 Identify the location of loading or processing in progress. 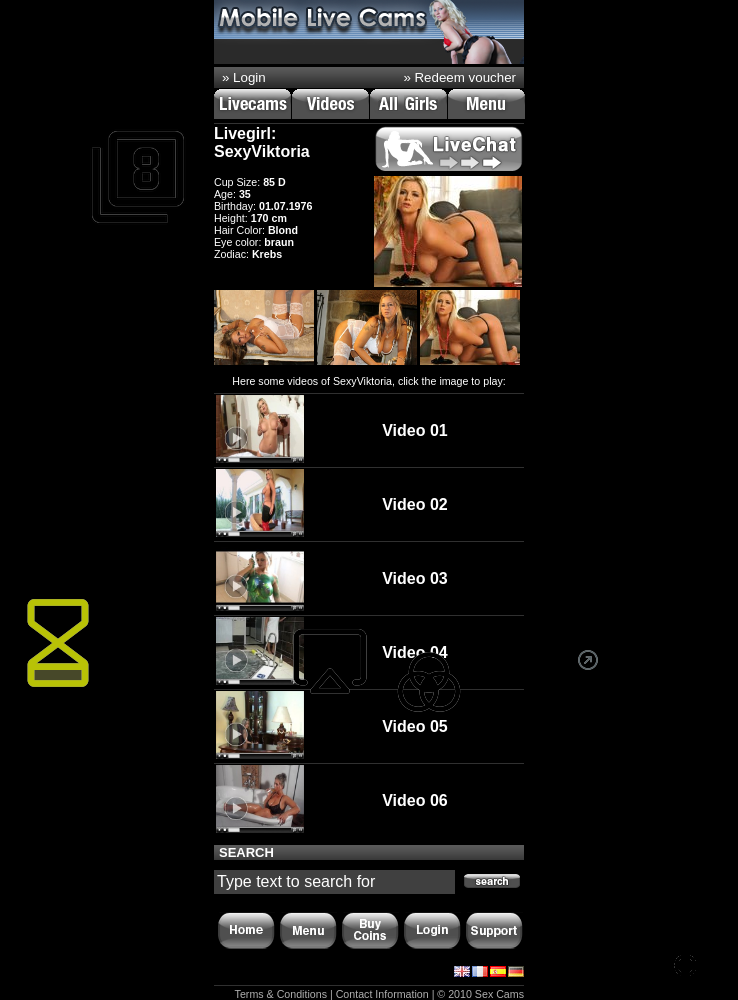
(685, 965).